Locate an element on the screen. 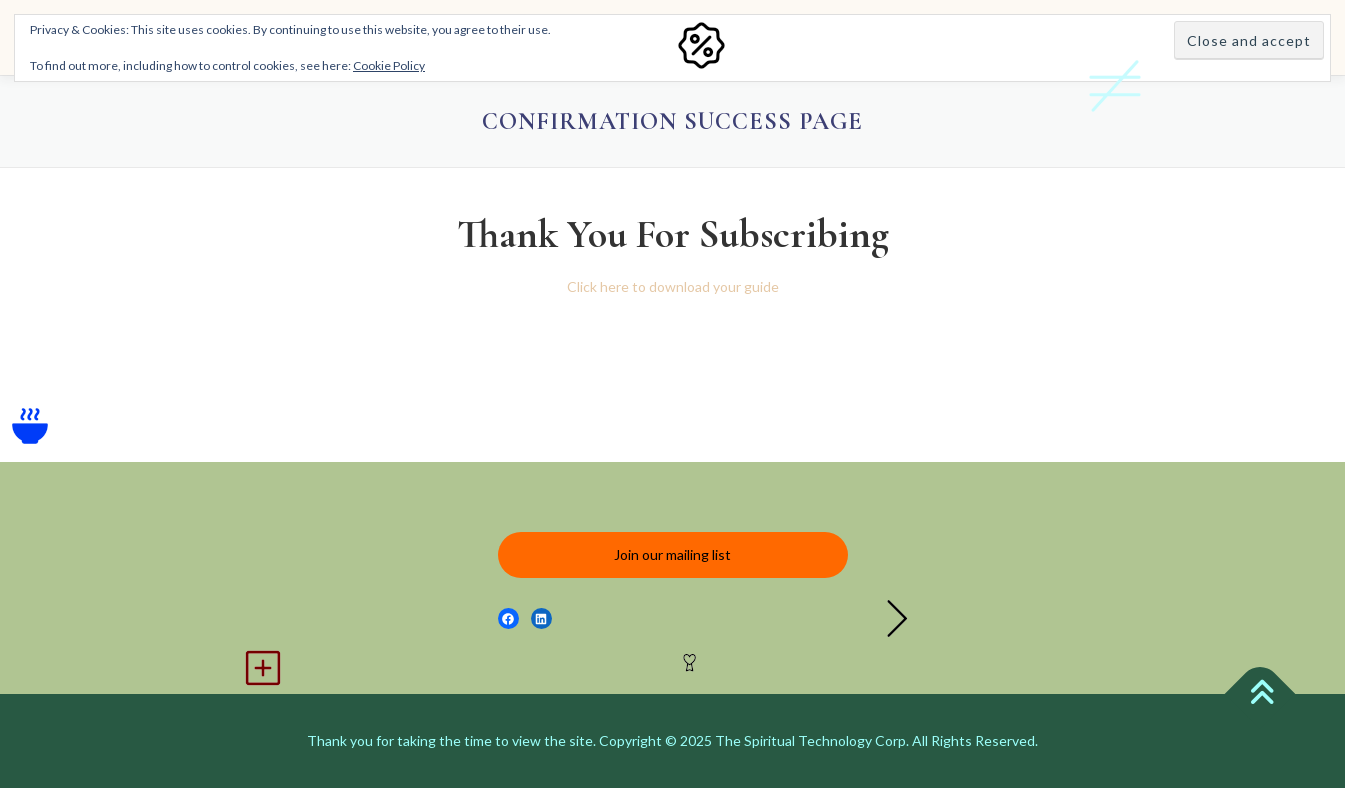  view hot food or soup options is located at coordinates (30, 426).